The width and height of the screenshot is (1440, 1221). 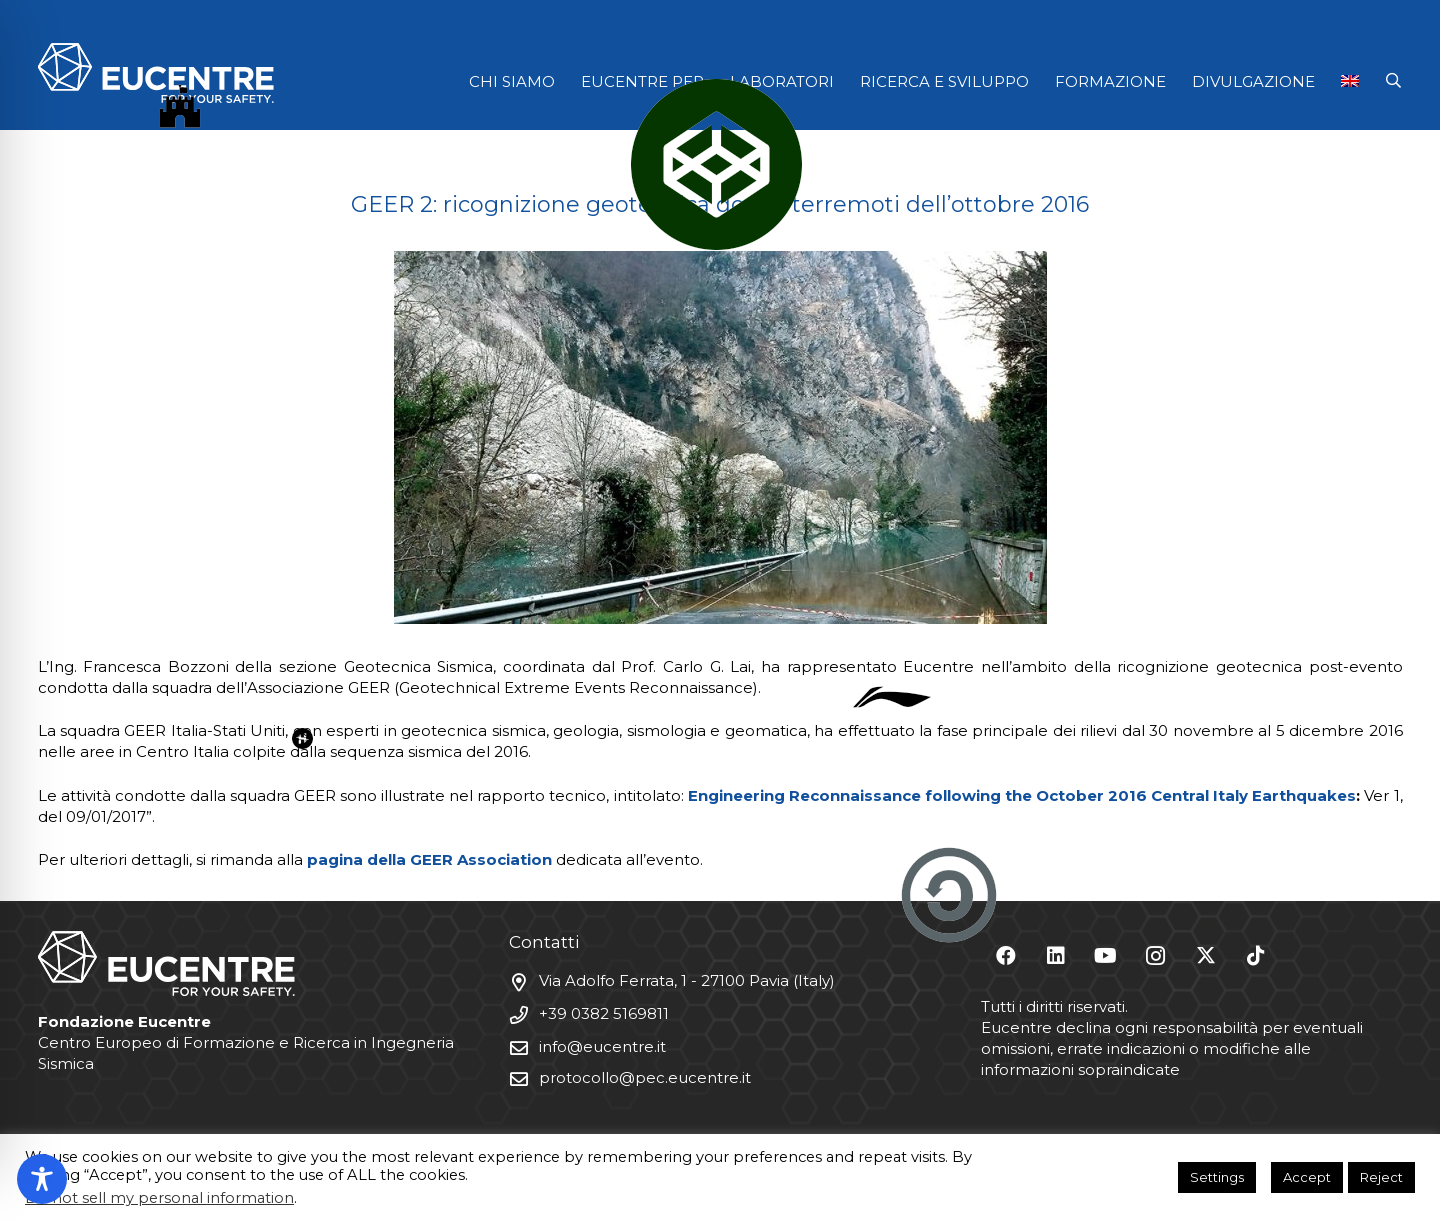 What do you see at coordinates (949, 895) in the screenshot?
I see `indicates content shared under creative commons share-alike license` at bounding box center [949, 895].